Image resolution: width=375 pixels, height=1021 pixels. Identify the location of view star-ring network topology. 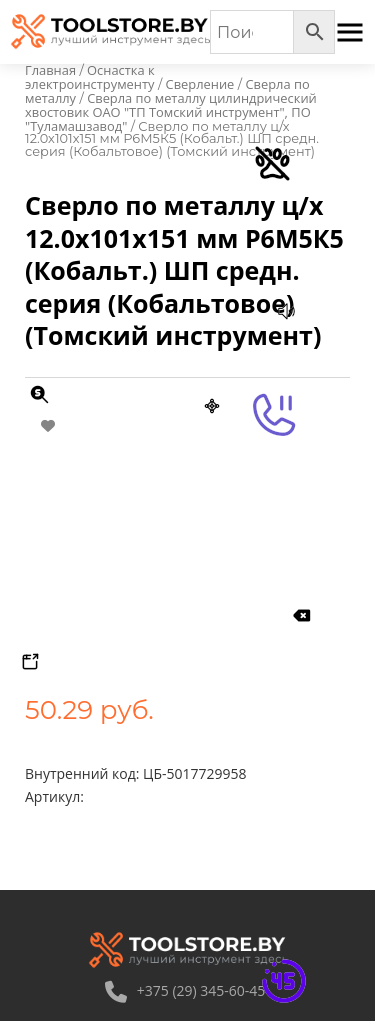
(212, 406).